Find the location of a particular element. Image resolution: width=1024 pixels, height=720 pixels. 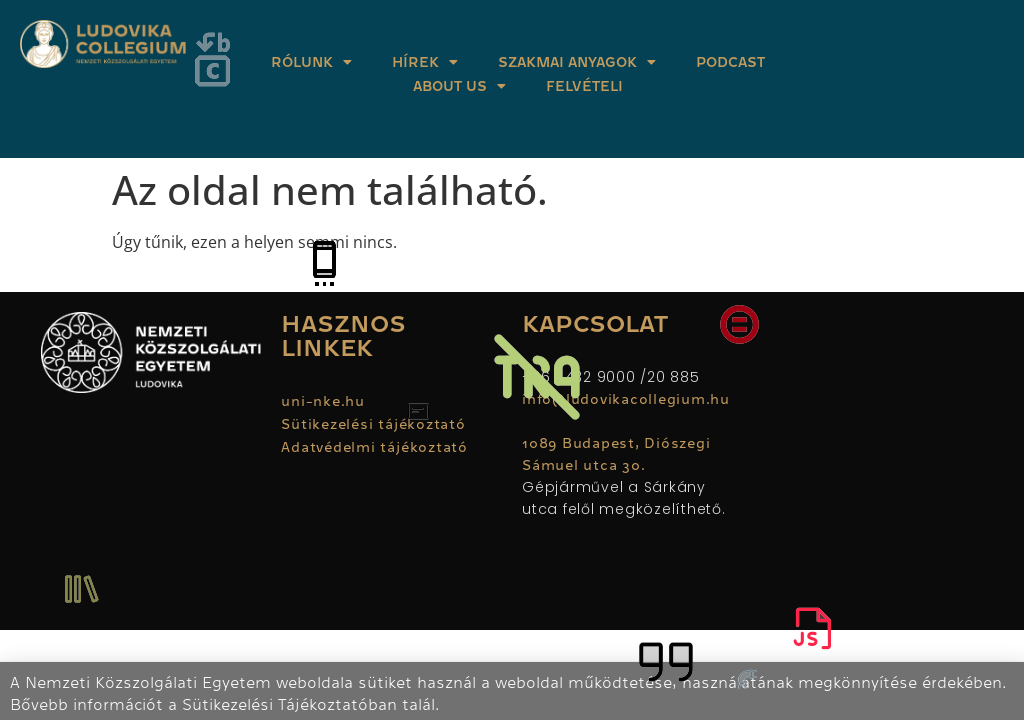

view testimonials or customer quotes is located at coordinates (666, 661).